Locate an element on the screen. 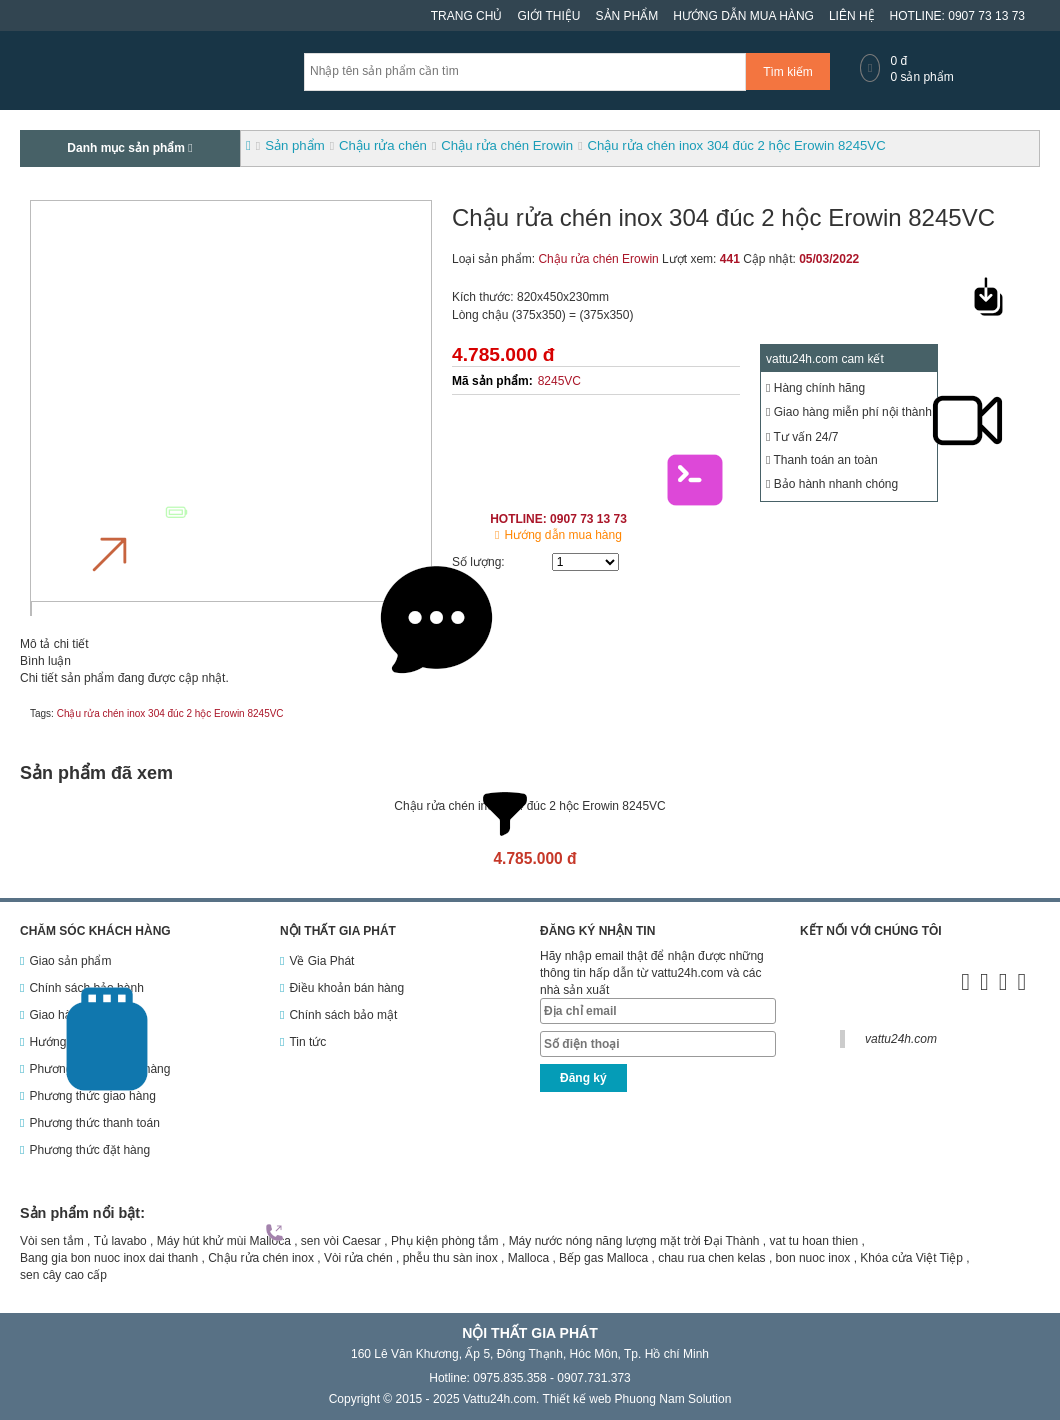 The image size is (1060, 1420). indicates battery is fully charged is located at coordinates (176, 511).